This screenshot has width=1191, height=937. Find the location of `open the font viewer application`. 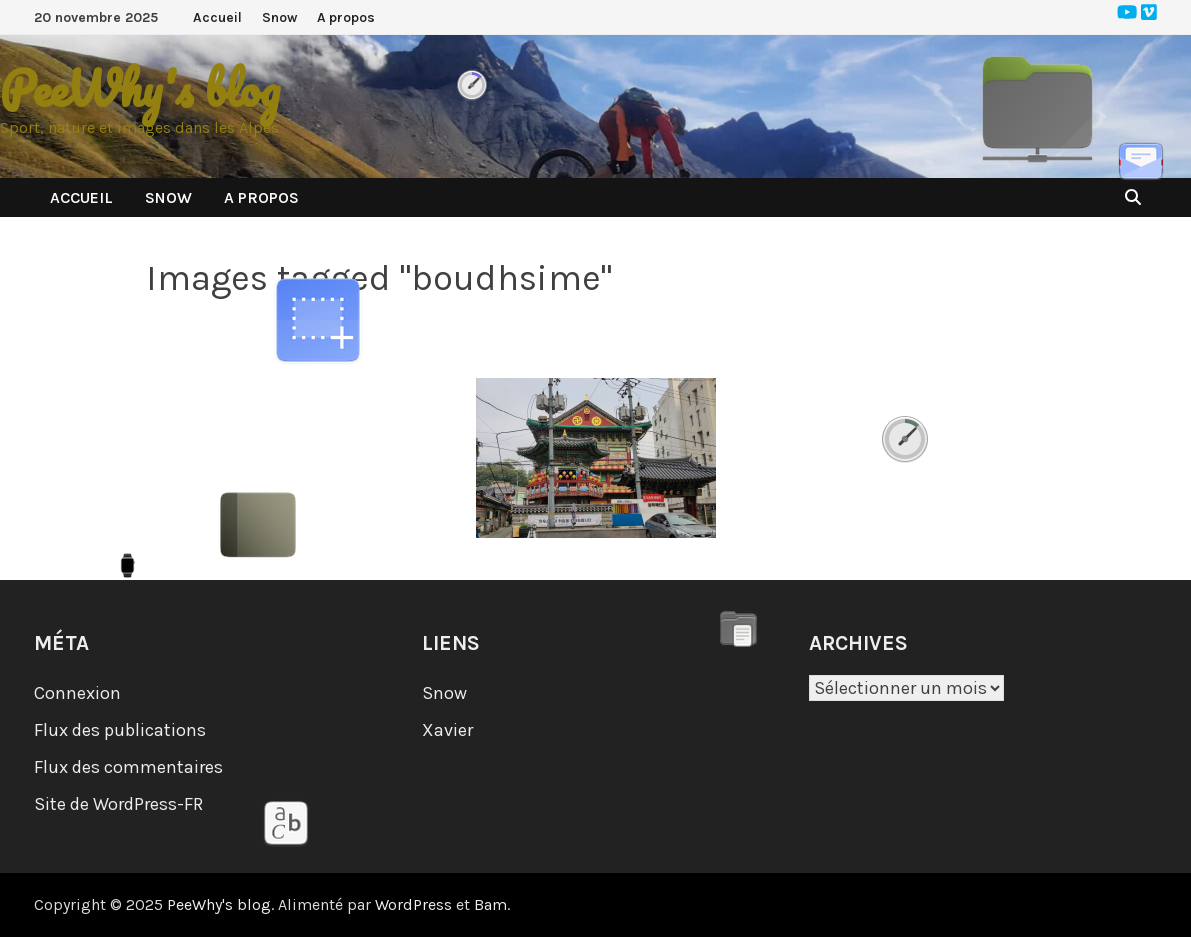

open the font viewer application is located at coordinates (286, 823).